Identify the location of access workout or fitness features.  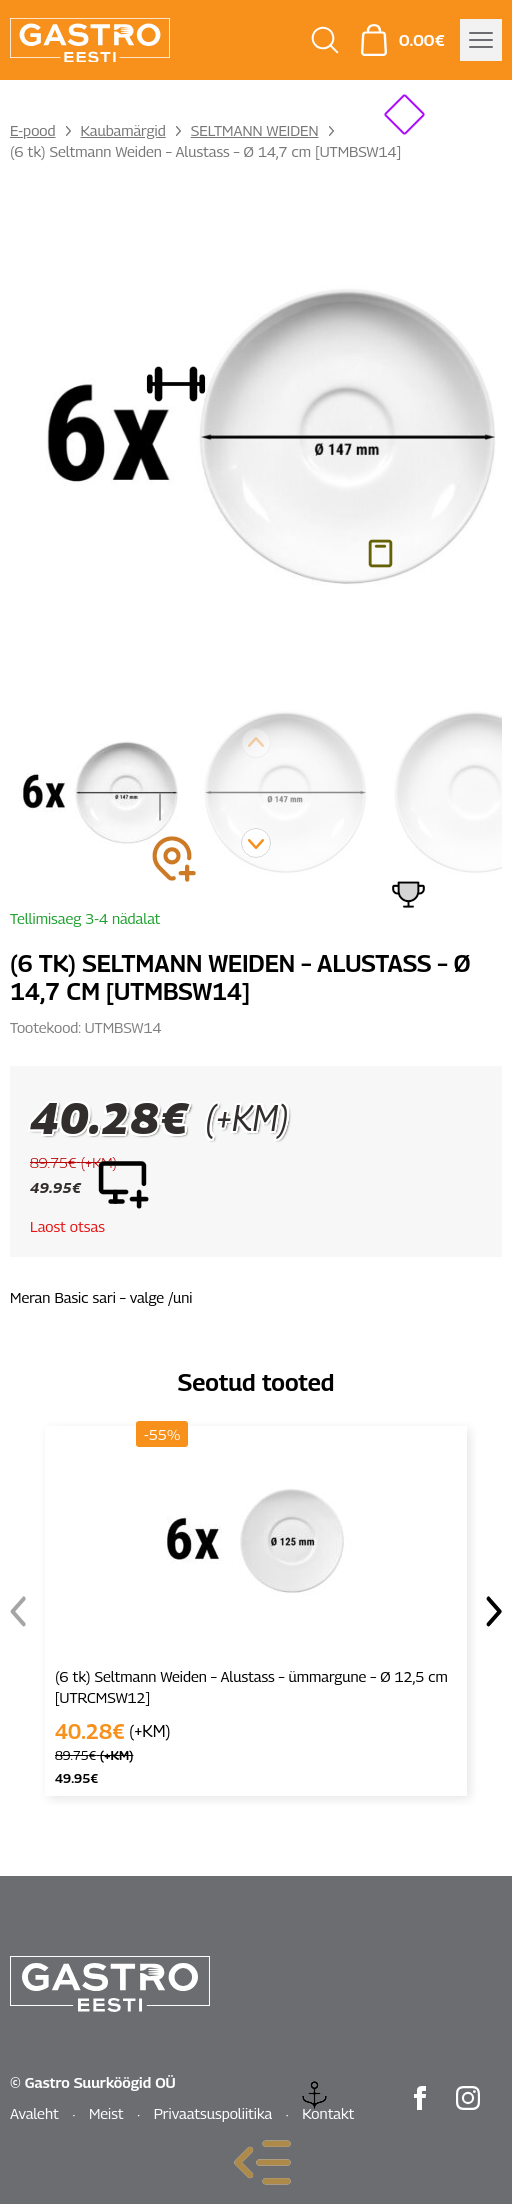
(176, 384).